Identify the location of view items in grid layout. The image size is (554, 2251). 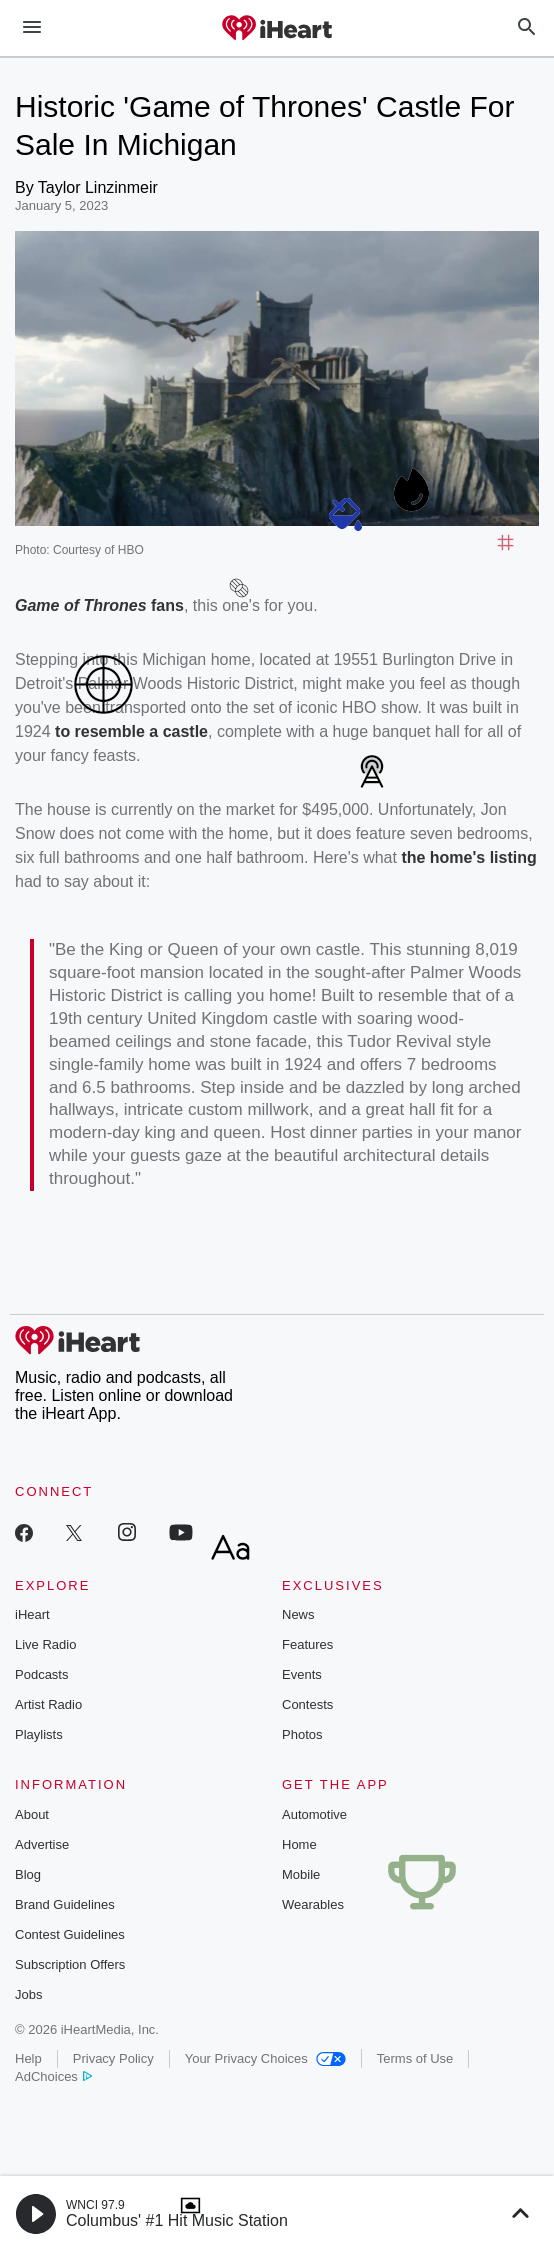
(505, 542).